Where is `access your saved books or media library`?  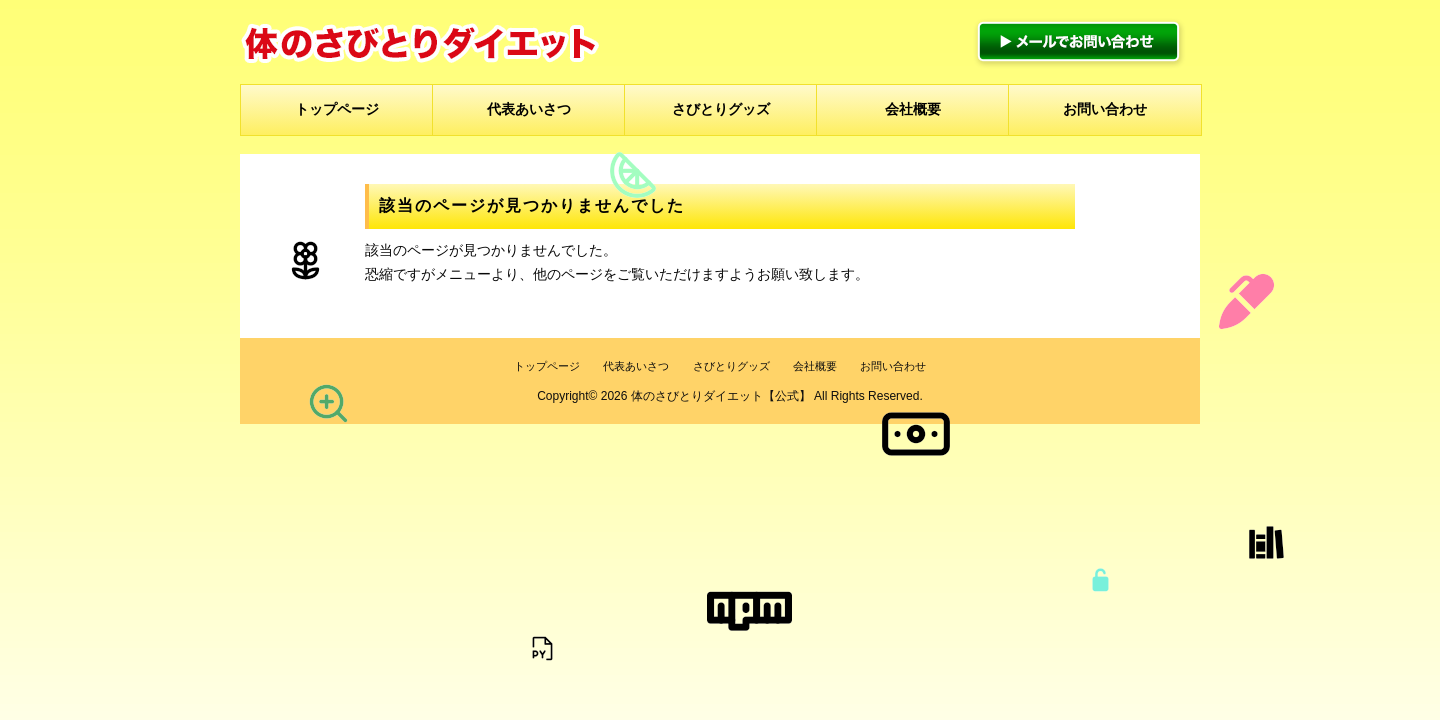 access your saved books or media library is located at coordinates (1266, 542).